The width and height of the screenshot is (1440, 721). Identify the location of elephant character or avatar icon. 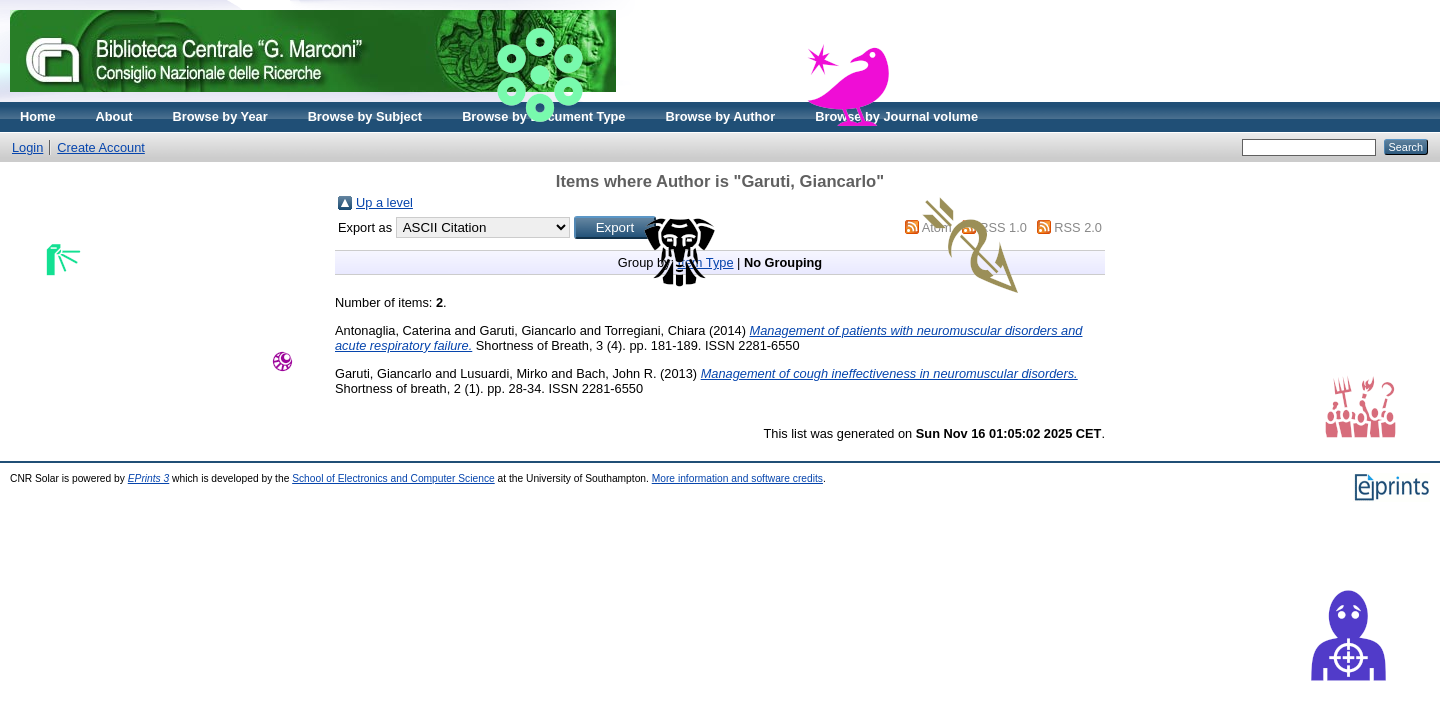
(679, 252).